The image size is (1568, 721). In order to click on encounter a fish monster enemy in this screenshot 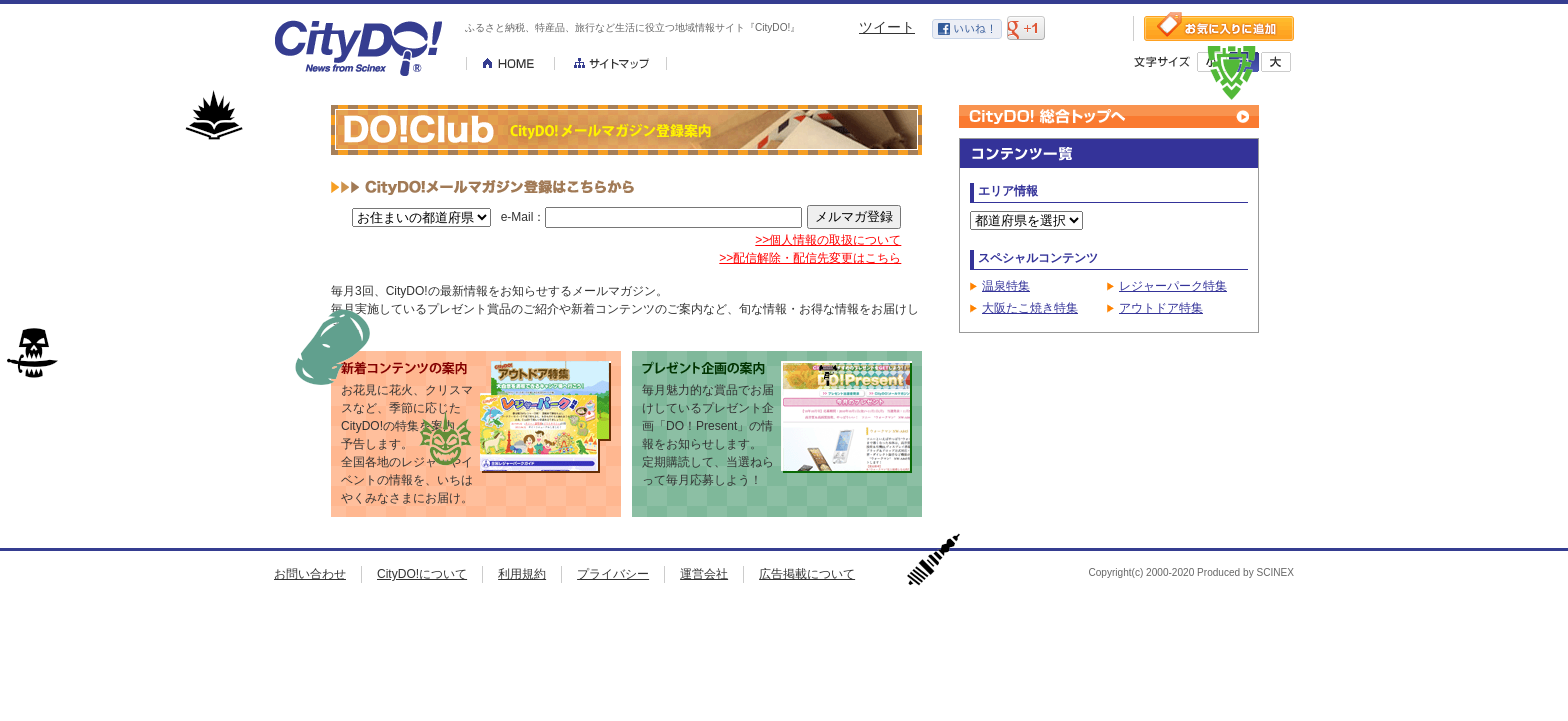, I will do `click(445, 438)`.